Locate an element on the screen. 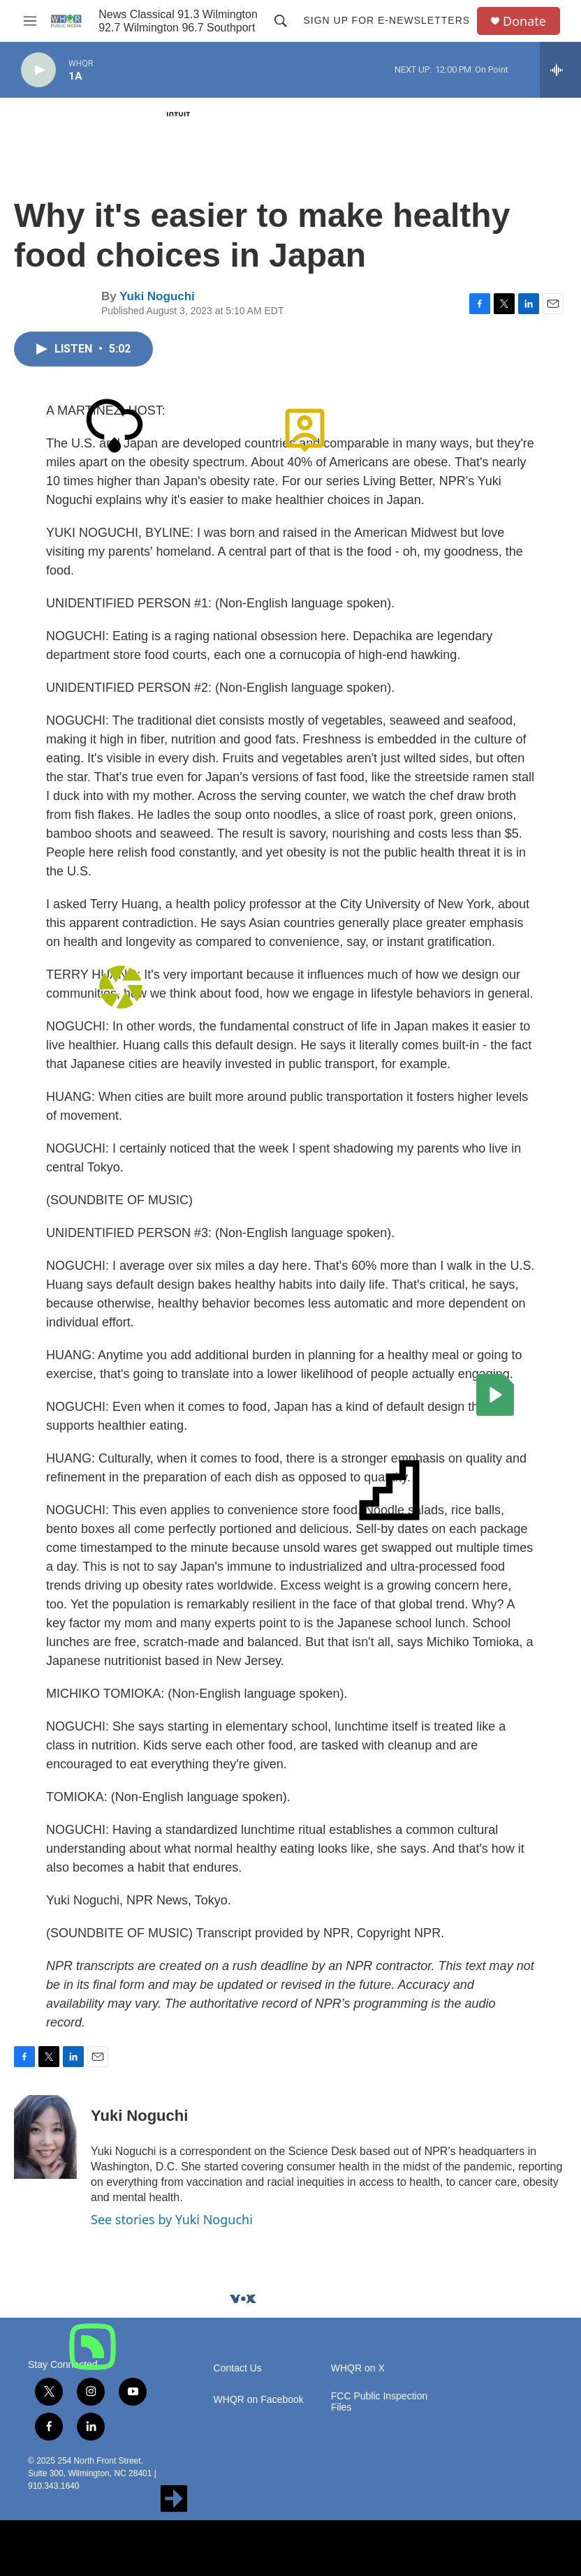  open a video file is located at coordinates (495, 1395).